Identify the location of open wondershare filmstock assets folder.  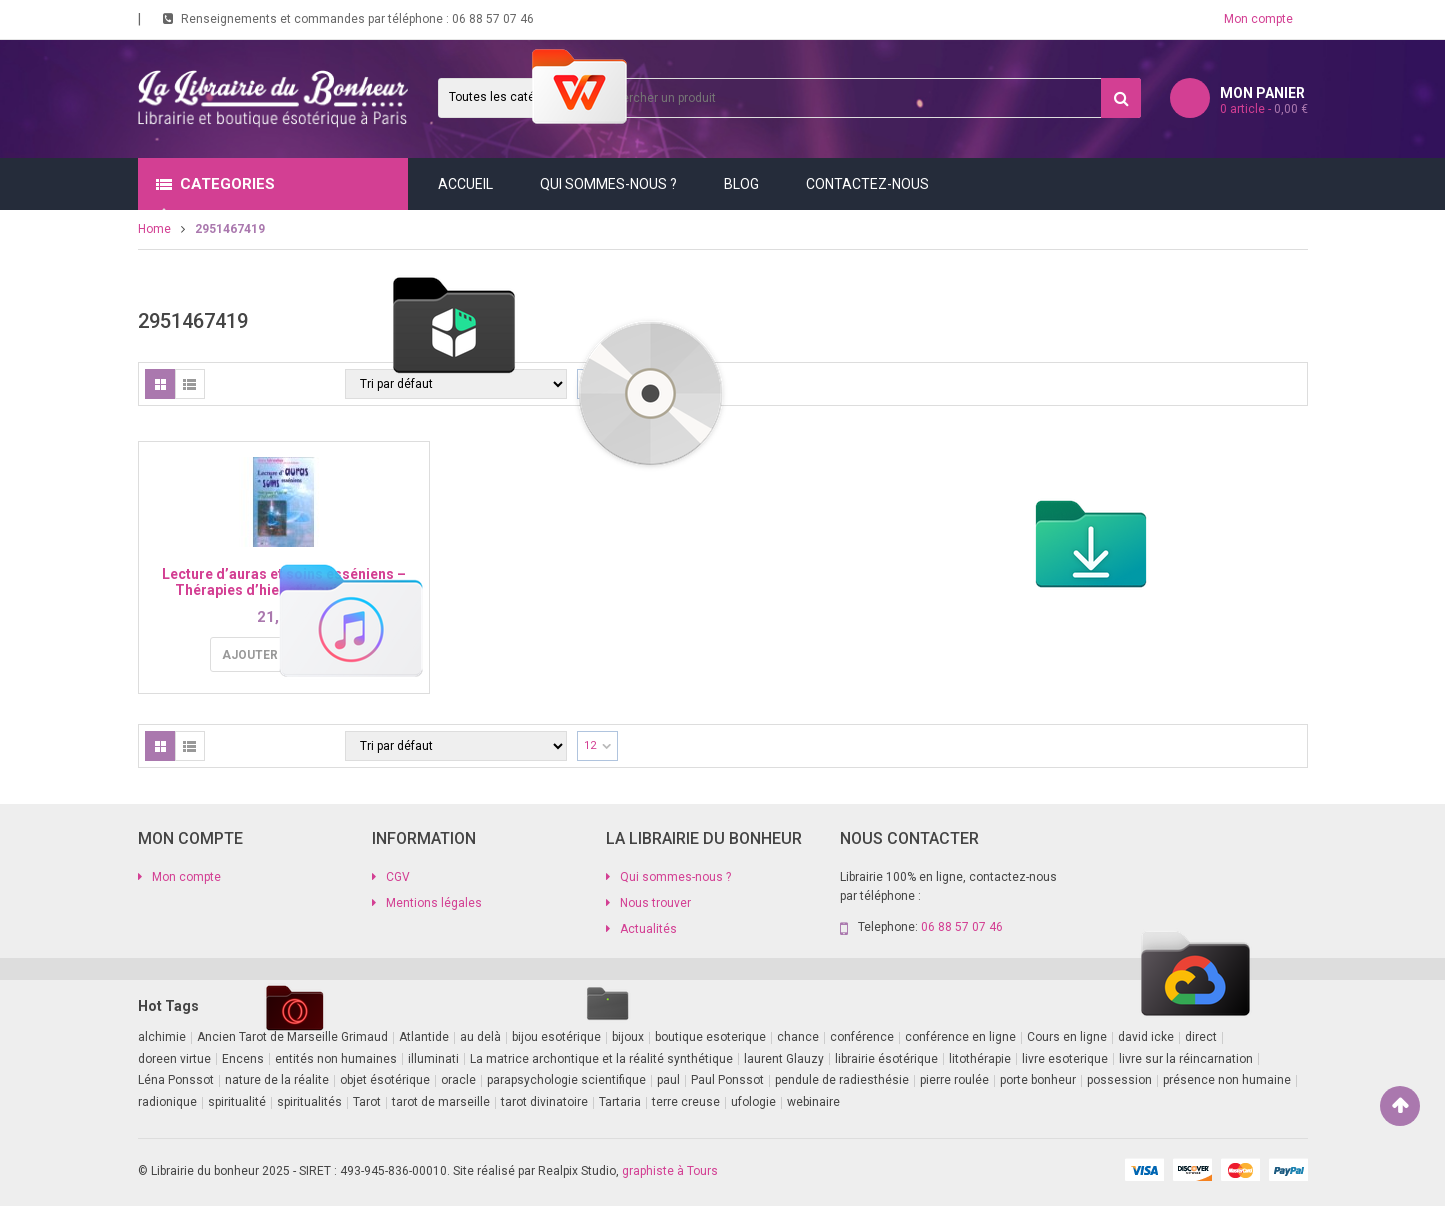
(453, 328).